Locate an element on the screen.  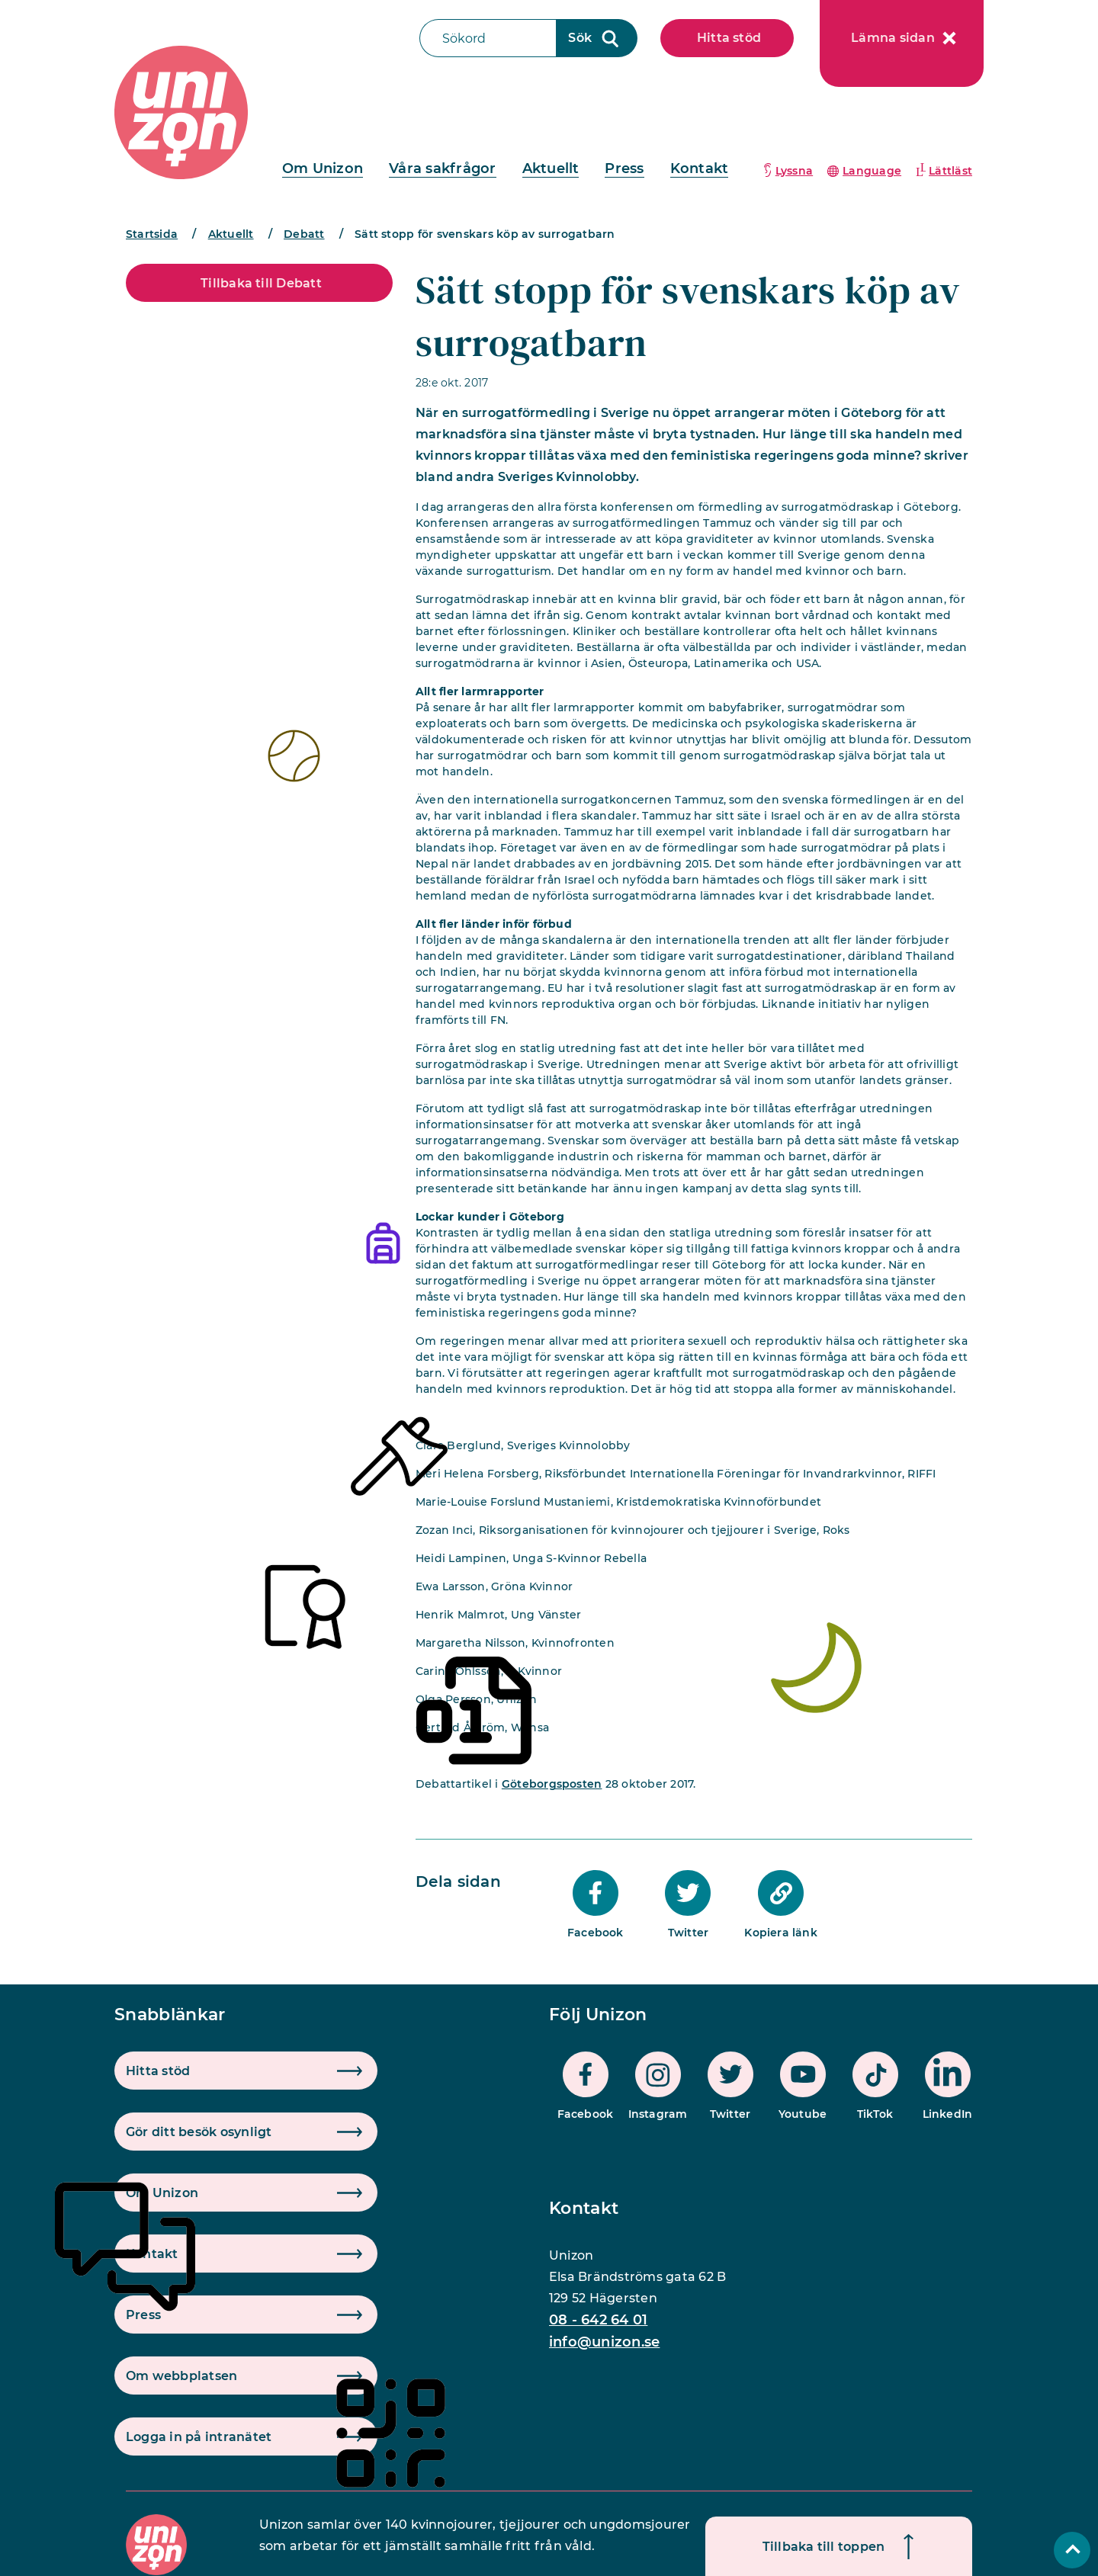
access your inventory or stored items is located at coordinates (383, 1243).